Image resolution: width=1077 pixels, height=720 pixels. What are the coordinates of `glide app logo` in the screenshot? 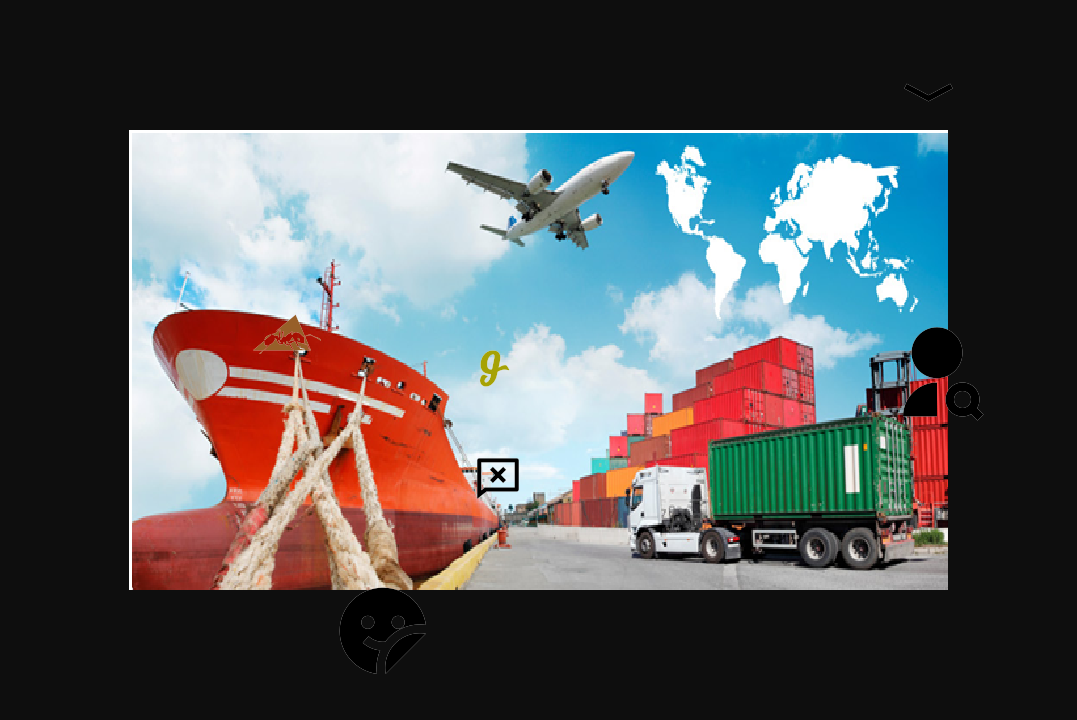 It's located at (493, 368).